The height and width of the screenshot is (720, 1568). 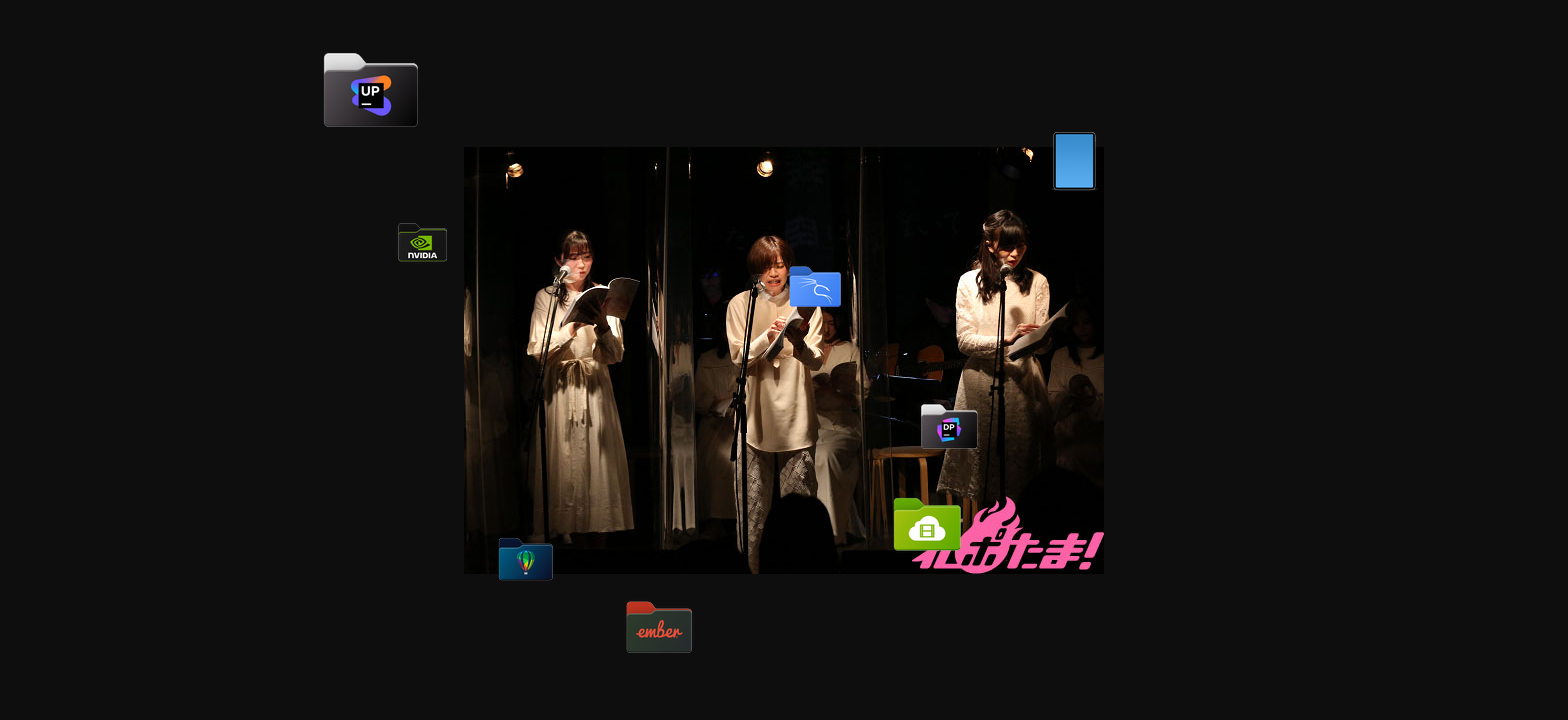 I want to click on iPad Pro device connected to your system, so click(x=1074, y=161).